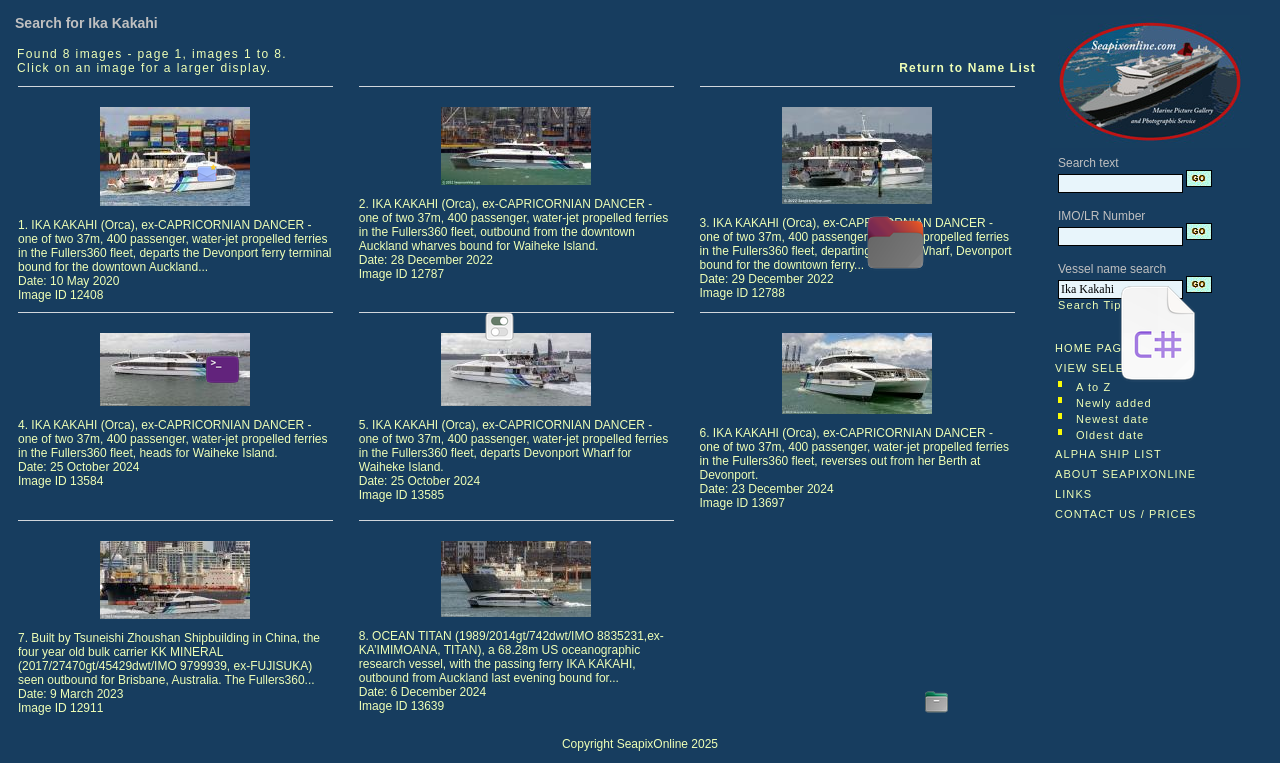 This screenshot has width=1280, height=763. What do you see at coordinates (1158, 333) in the screenshot?
I see `a C# source code file` at bounding box center [1158, 333].